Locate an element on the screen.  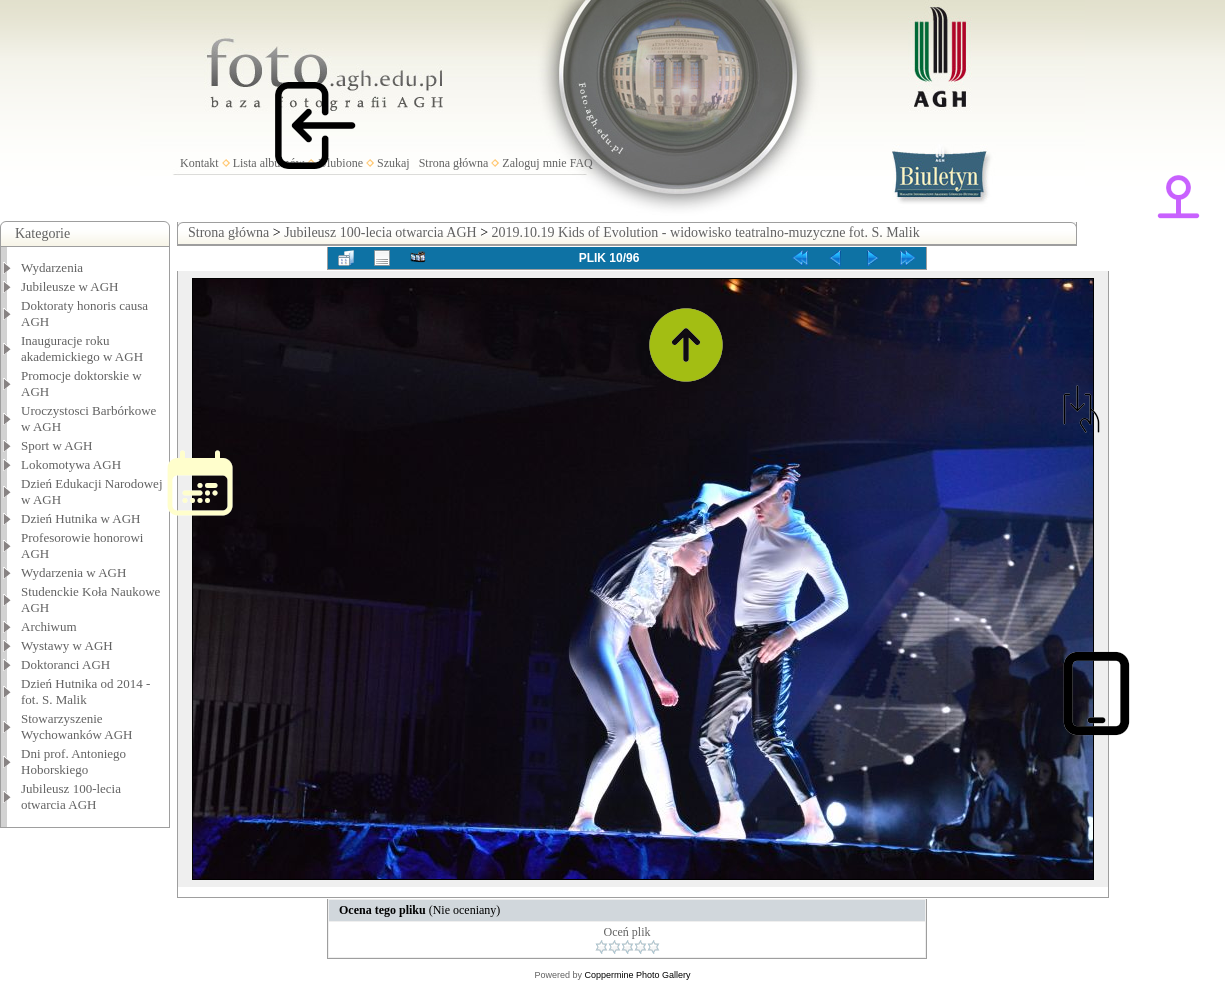
mark a location on the map is located at coordinates (1178, 197).